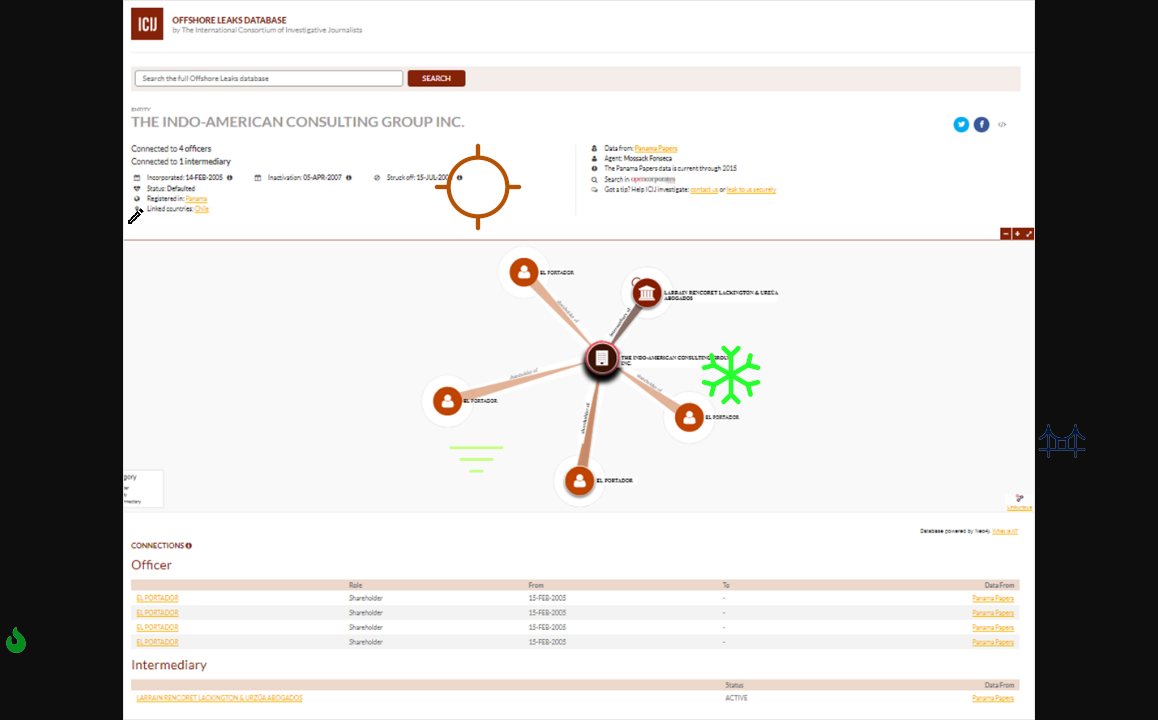  What do you see at coordinates (478, 187) in the screenshot?
I see `access current GPS location` at bounding box center [478, 187].